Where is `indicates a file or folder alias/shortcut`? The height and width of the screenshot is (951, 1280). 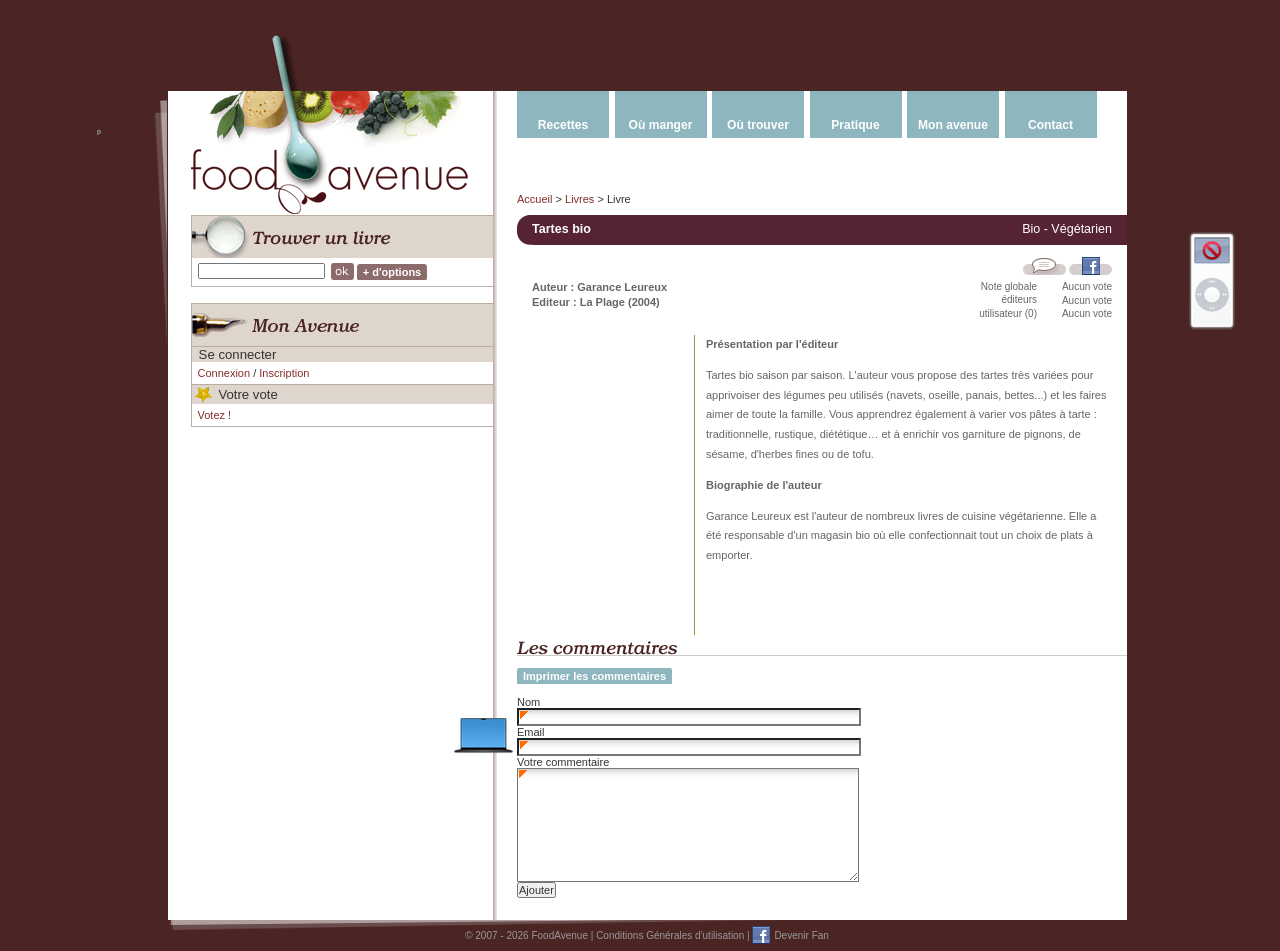 indicates a file or folder alias/shortcut is located at coordinates (109, 122).